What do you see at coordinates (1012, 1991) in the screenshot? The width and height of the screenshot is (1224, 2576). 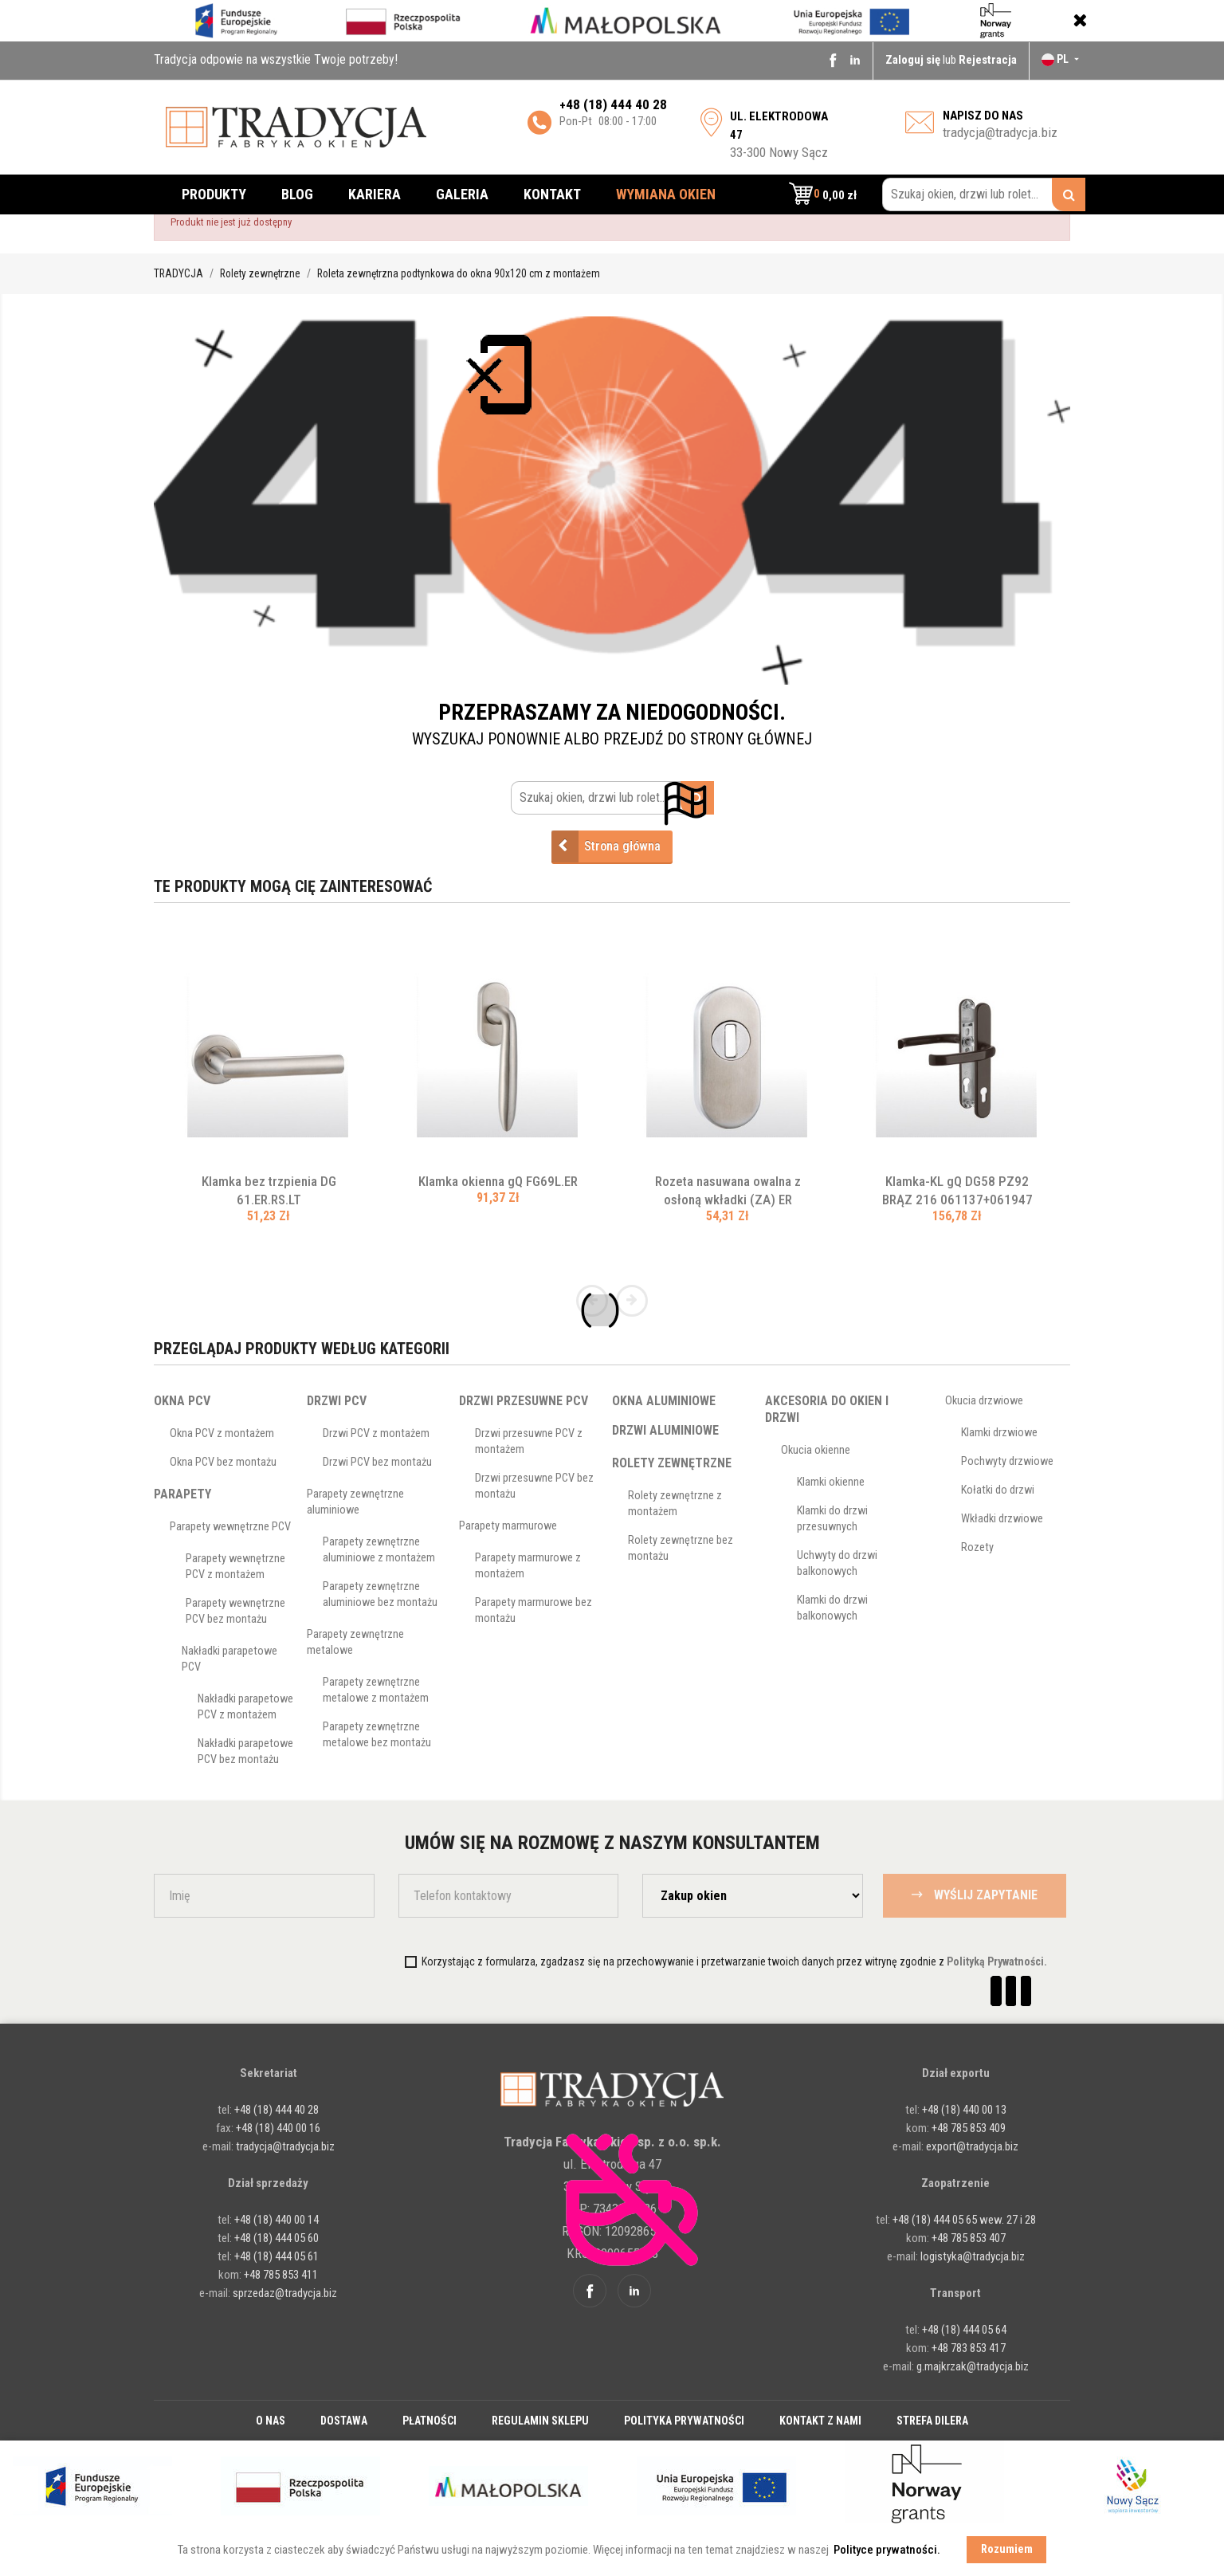 I see `switch to week view in calendar` at bounding box center [1012, 1991].